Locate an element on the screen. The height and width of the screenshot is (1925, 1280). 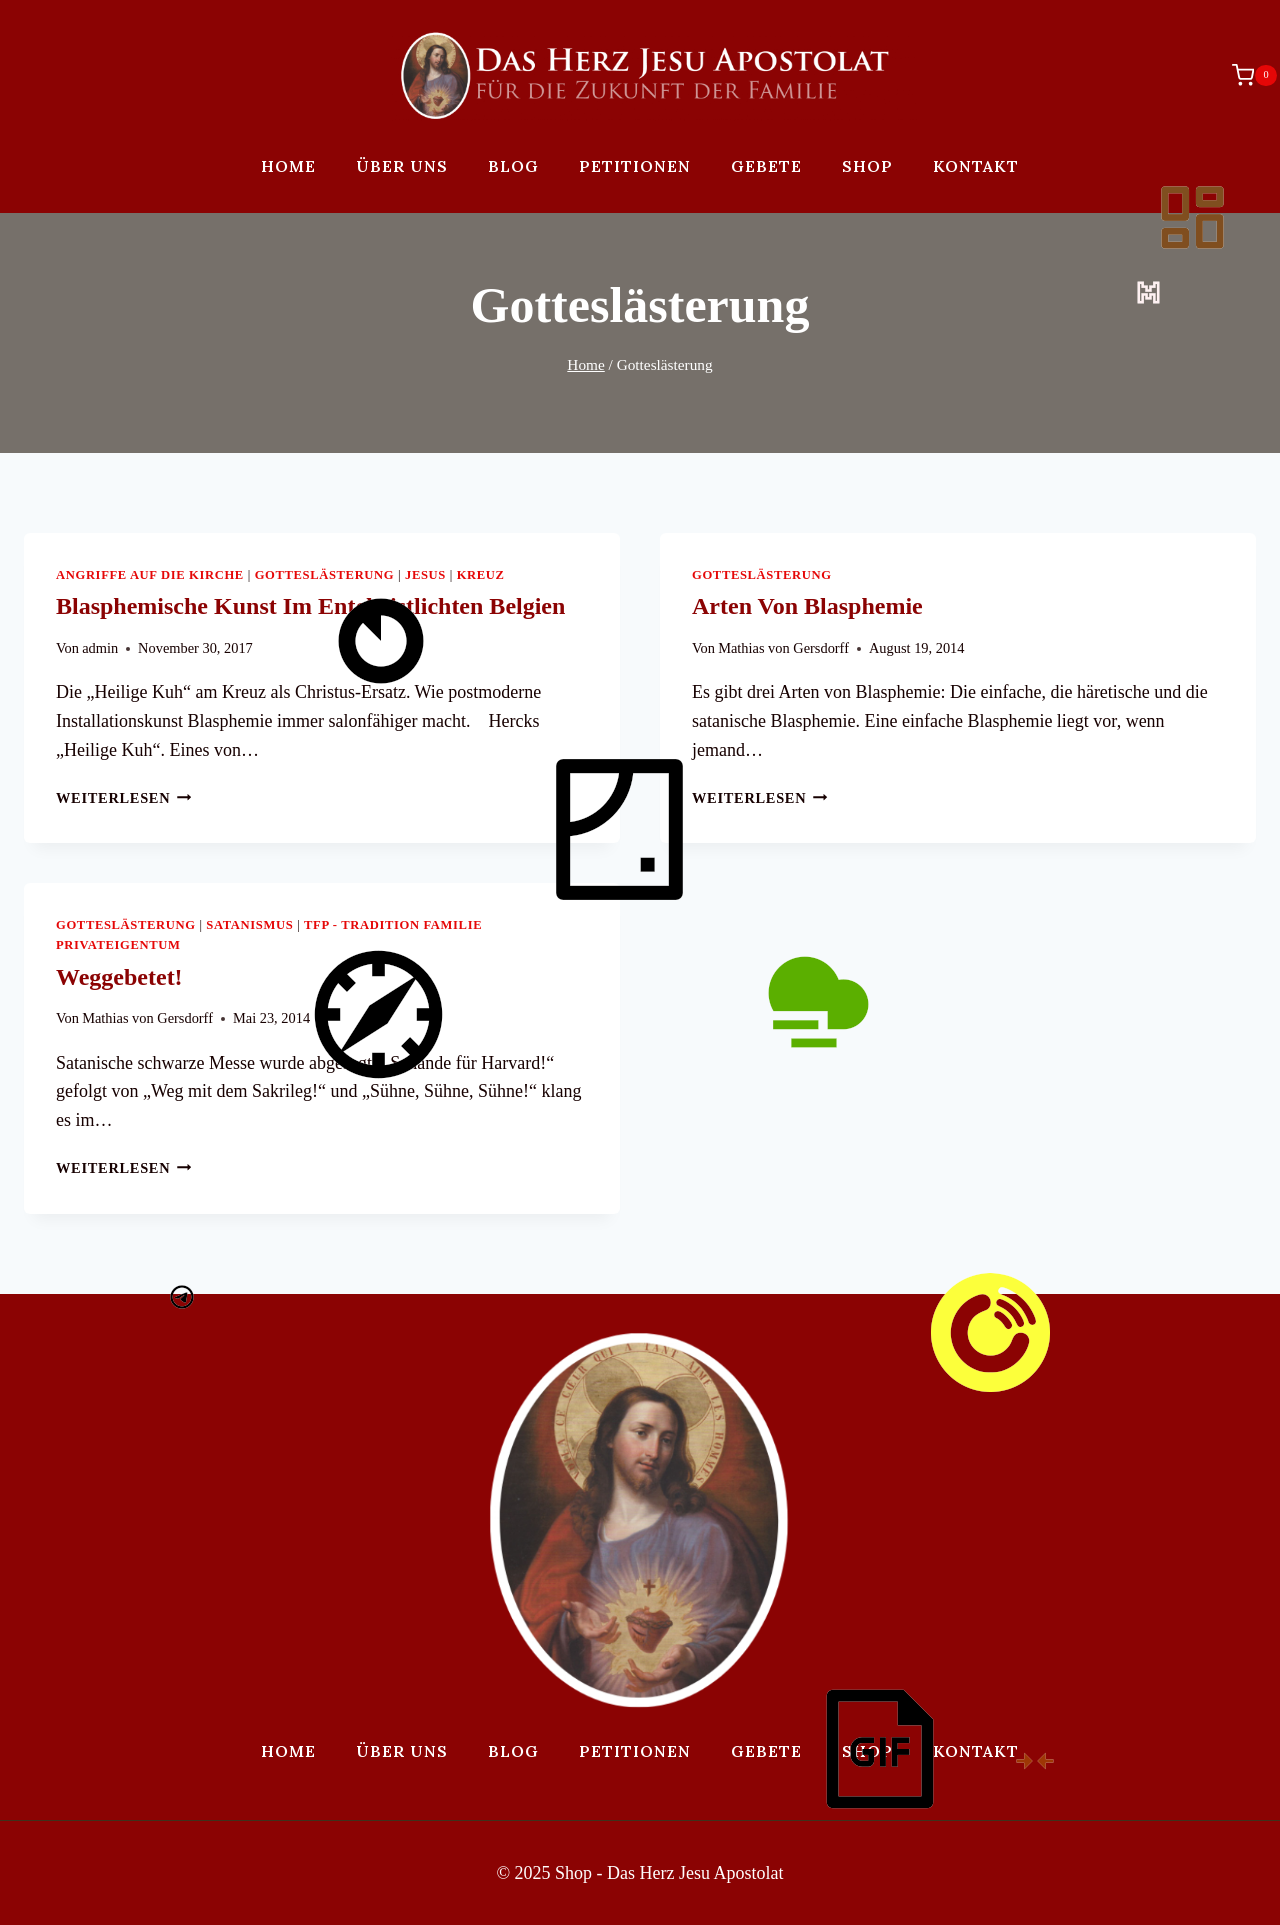
attach a GIF file is located at coordinates (880, 1749).